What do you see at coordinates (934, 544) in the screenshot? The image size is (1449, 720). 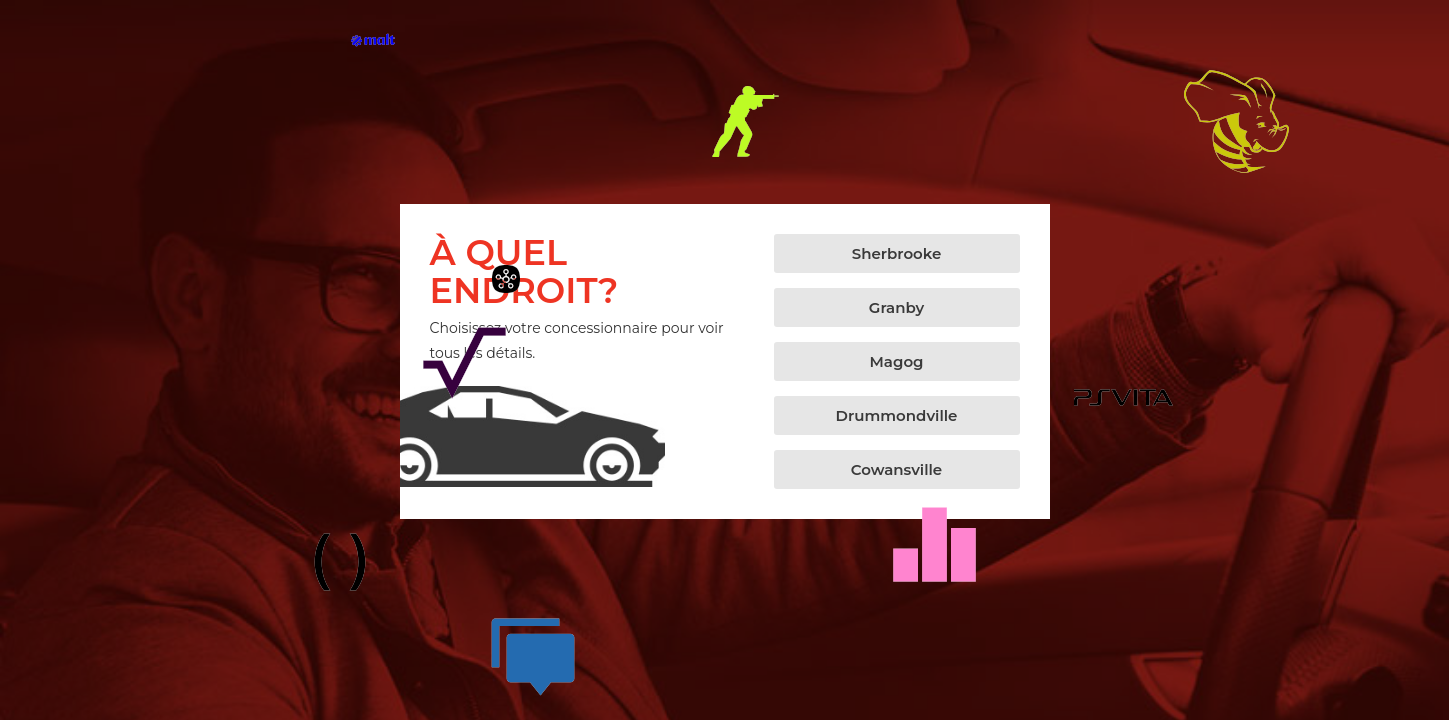 I see `view analytics or statistics` at bounding box center [934, 544].